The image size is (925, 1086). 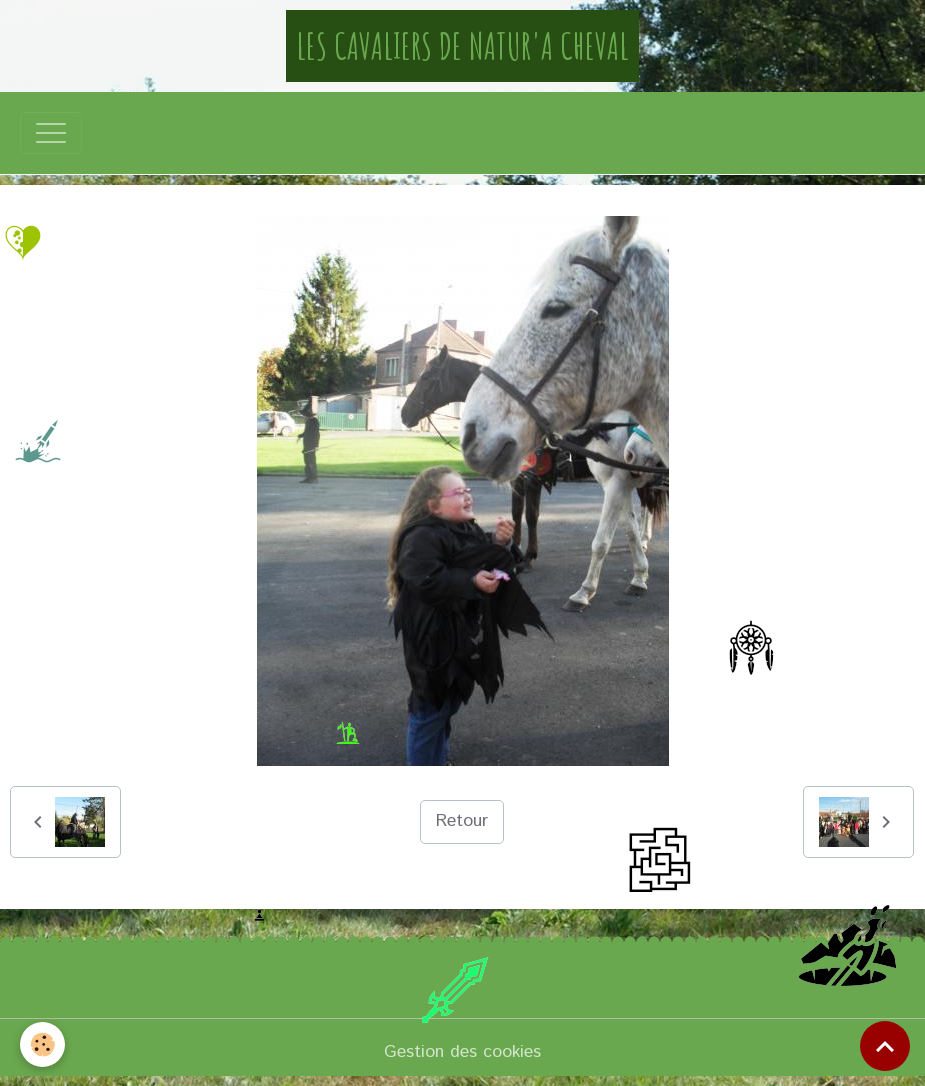 What do you see at coordinates (38, 441) in the screenshot?
I see `launch submarine missile attack` at bounding box center [38, 441].